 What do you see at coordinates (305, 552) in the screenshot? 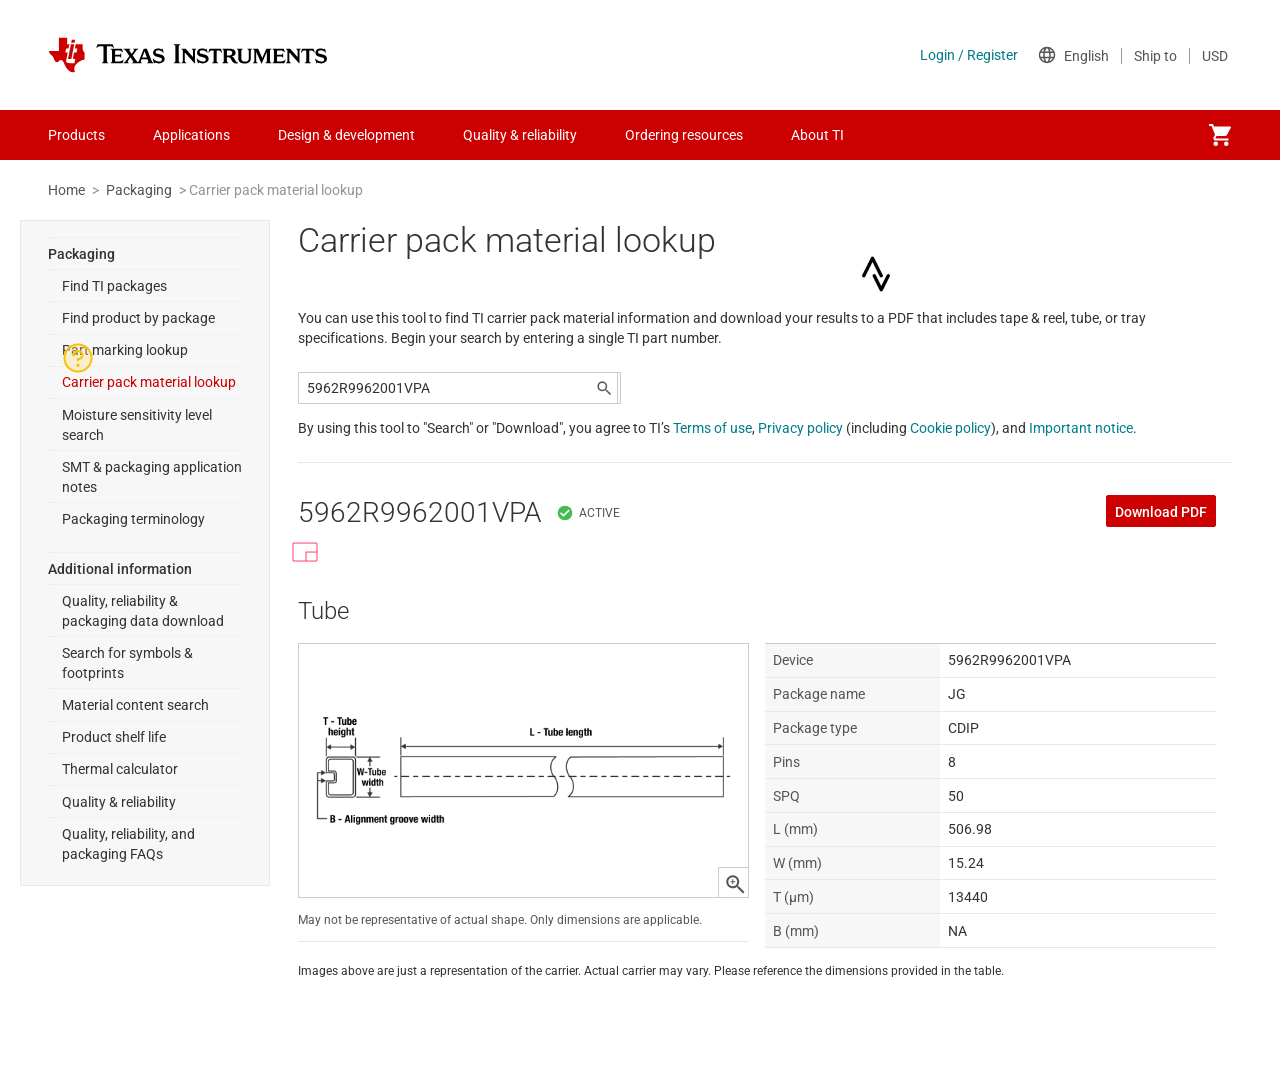
I see `enable picture-in-picture mode` at bounding box center [305, 552].